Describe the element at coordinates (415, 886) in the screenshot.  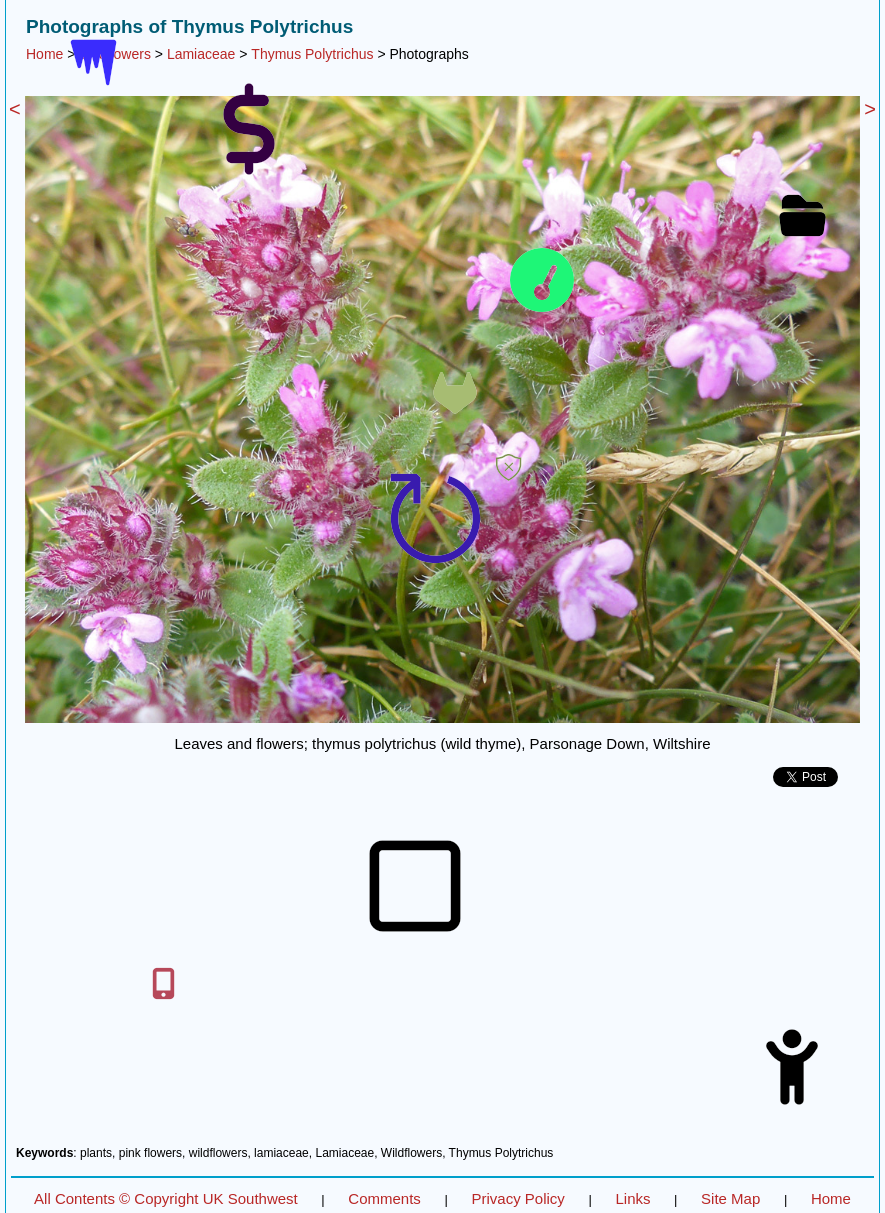
I see `an unchecked checkbox or selection state` at that location.